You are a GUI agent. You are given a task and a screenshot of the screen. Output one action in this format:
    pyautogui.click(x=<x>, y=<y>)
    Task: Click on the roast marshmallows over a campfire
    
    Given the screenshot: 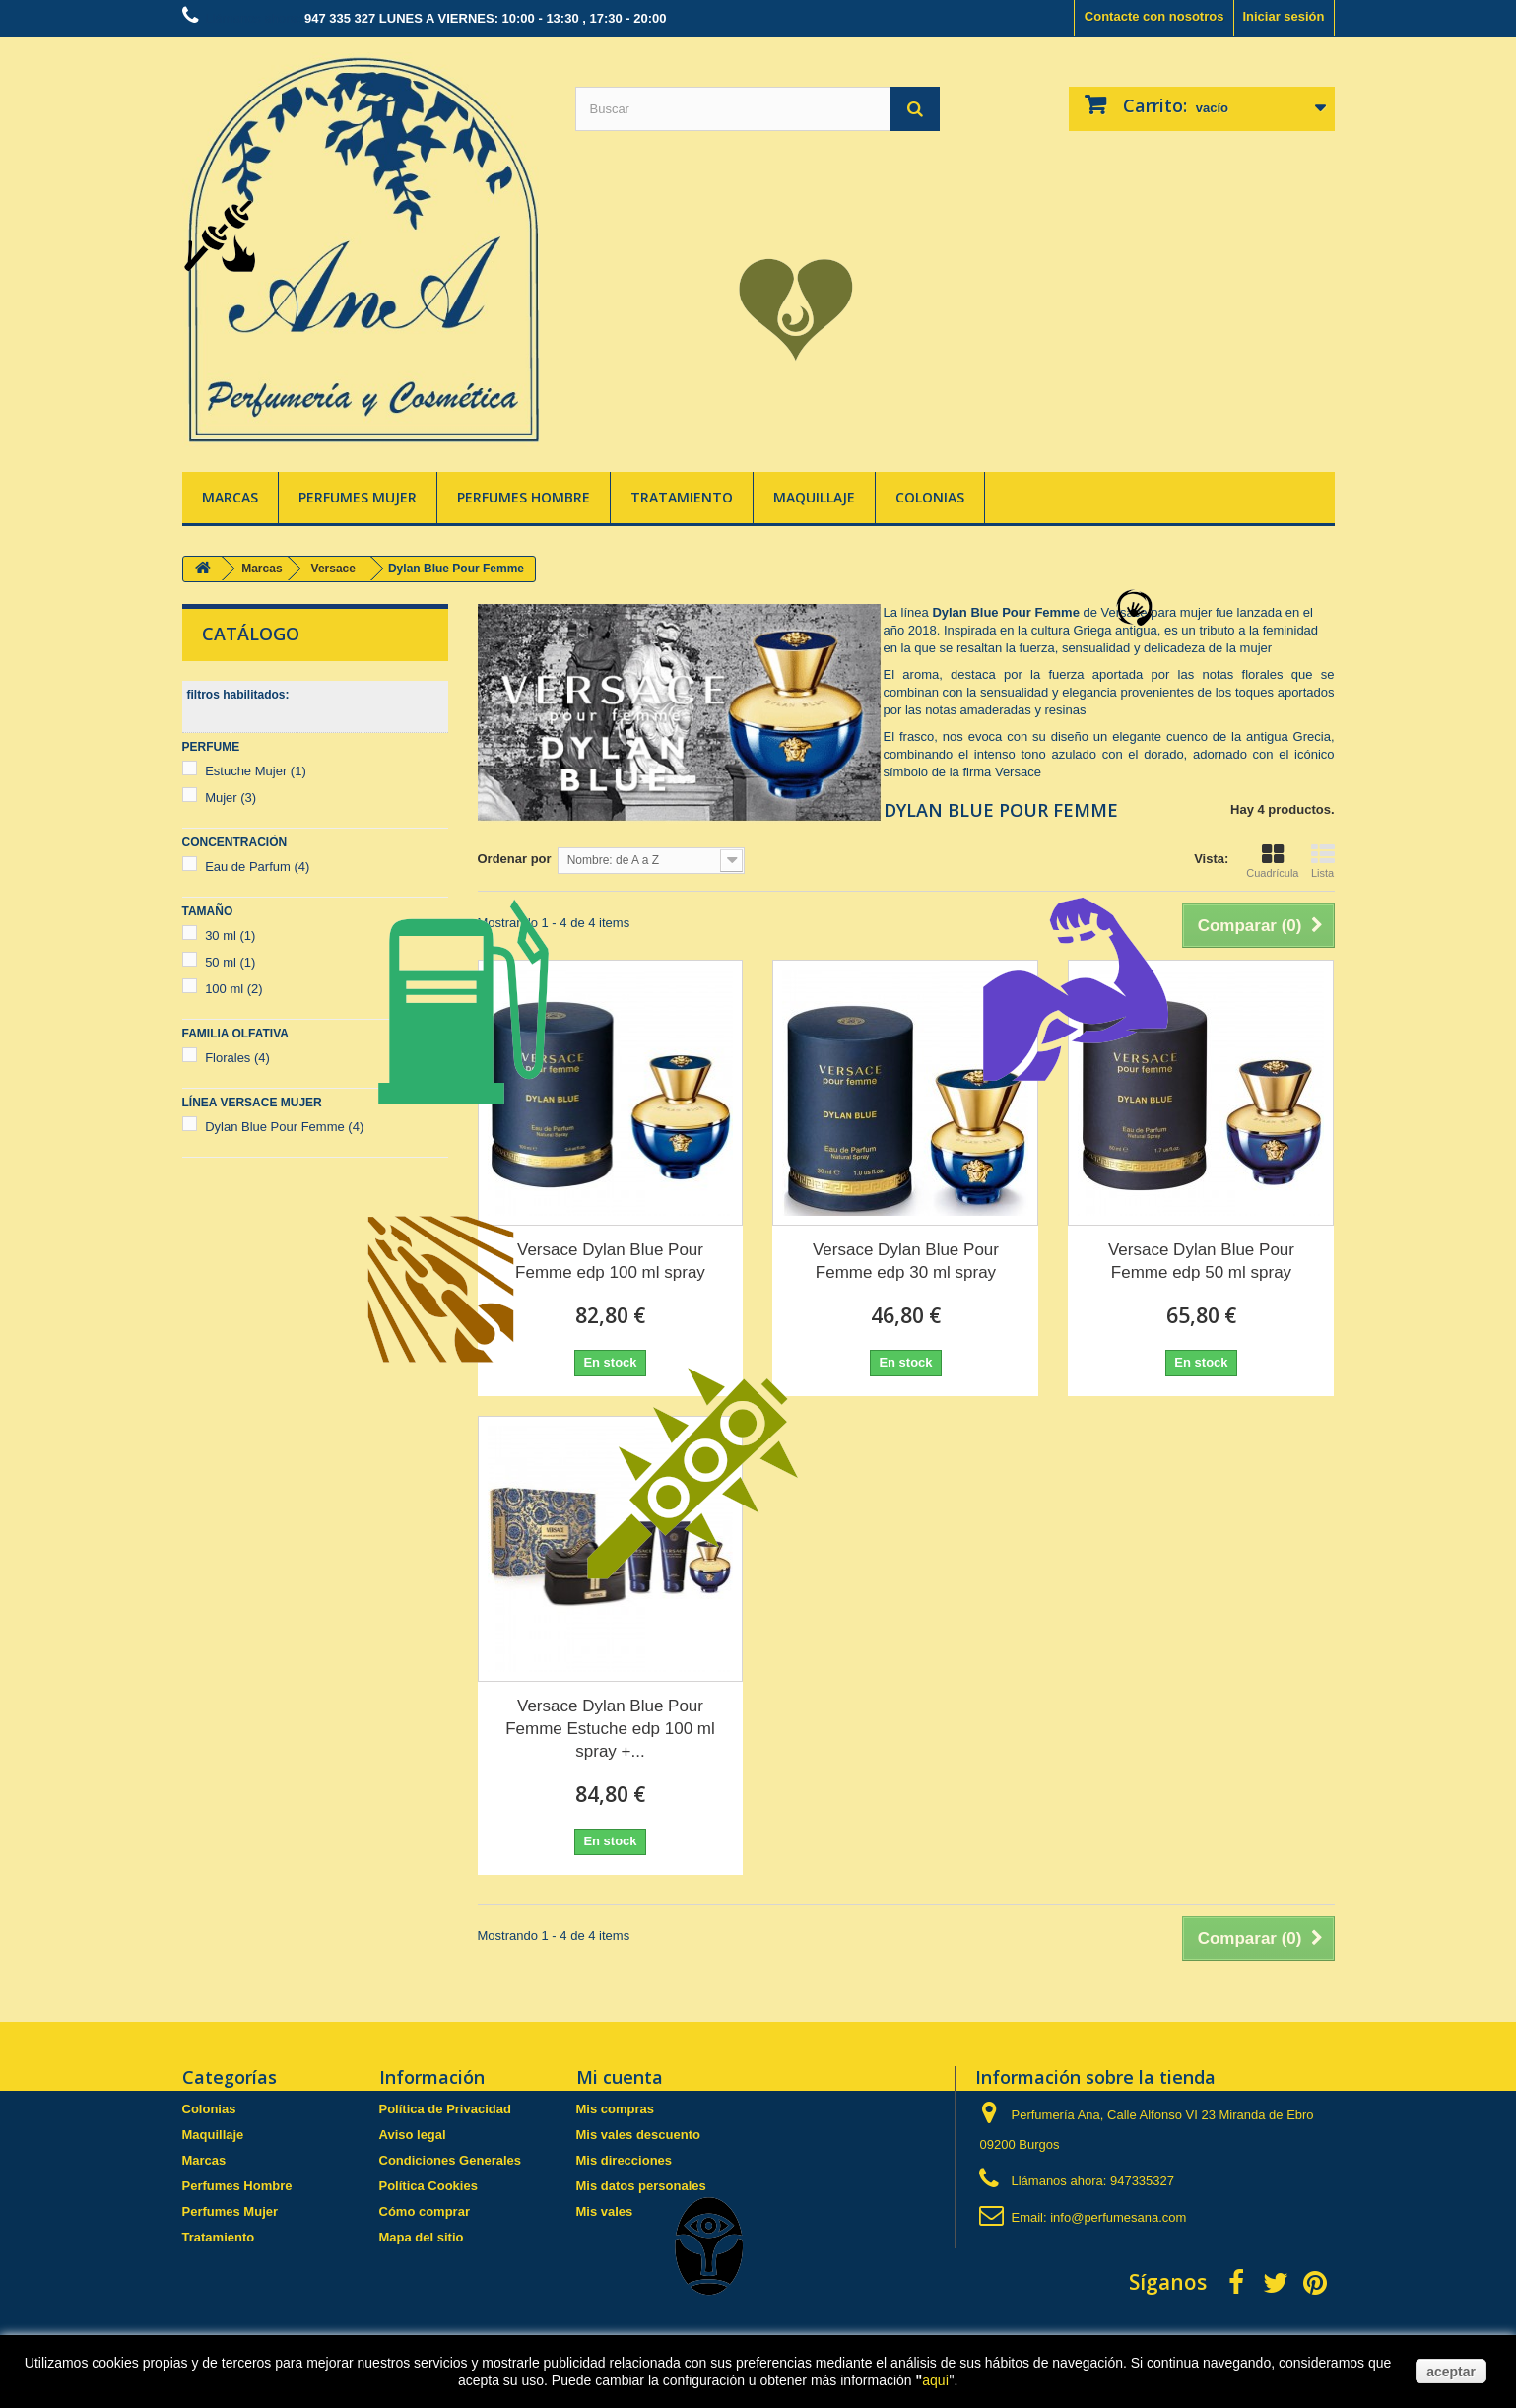 What is the action you would take?
    pyautogui.click(x=219, y=235)
    